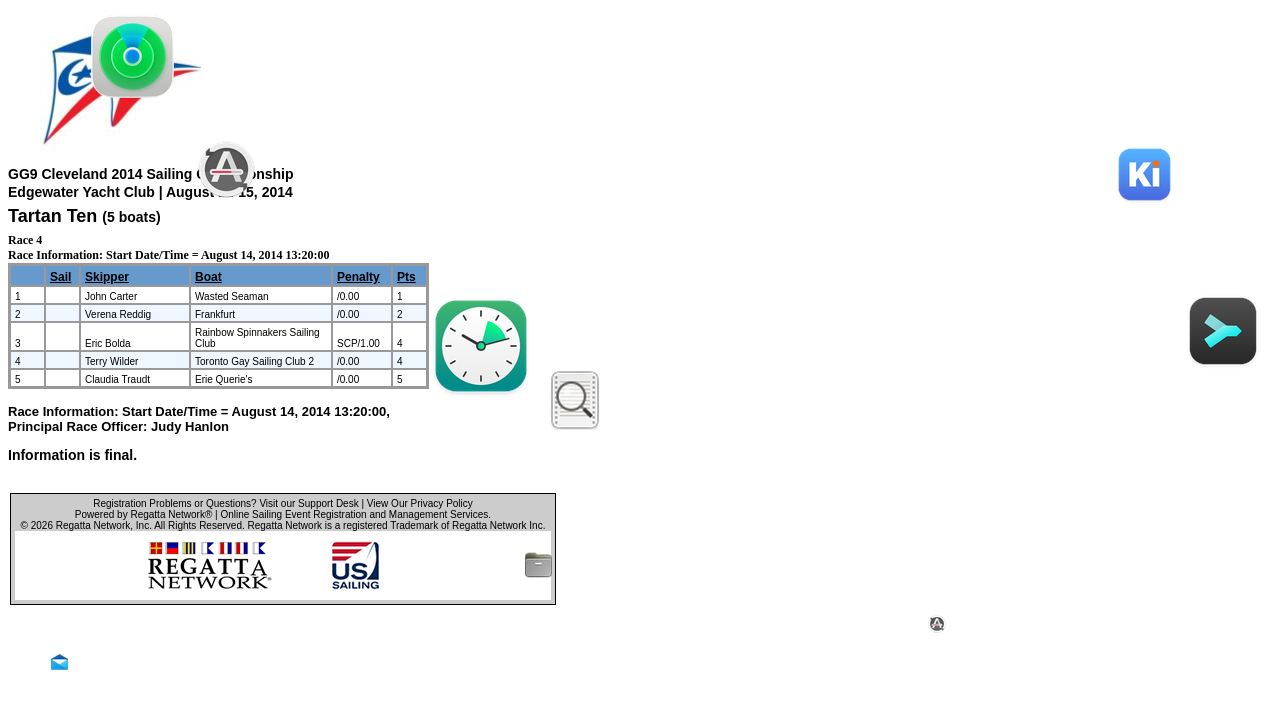 The image size is (1280, 720). I want to click on open sublime merge git client, so click(1223, 331).